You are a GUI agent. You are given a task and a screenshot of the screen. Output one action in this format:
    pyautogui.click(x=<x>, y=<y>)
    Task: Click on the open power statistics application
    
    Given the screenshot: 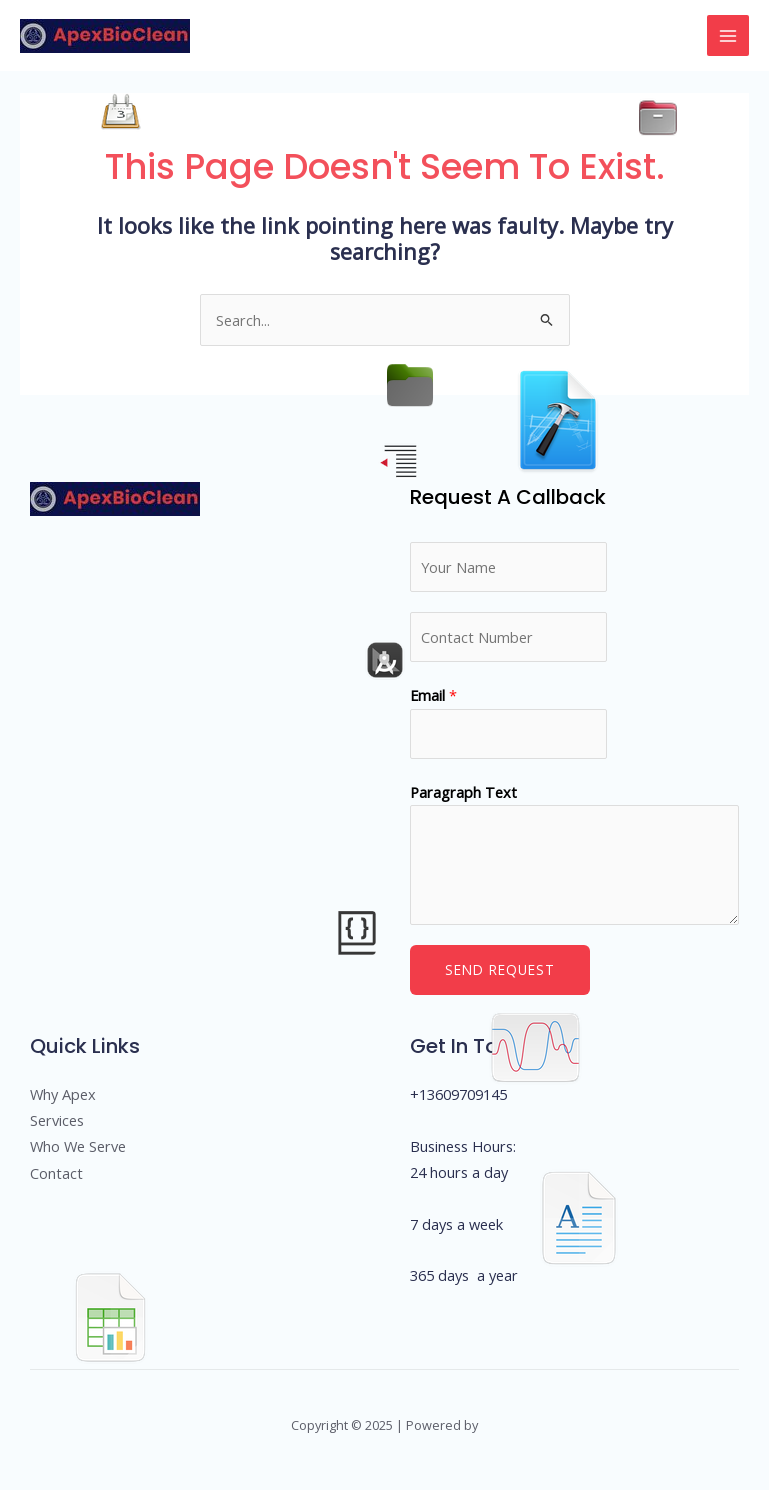 What is the action you would take?
    pyautogui.click(x=535, y=1047)
    